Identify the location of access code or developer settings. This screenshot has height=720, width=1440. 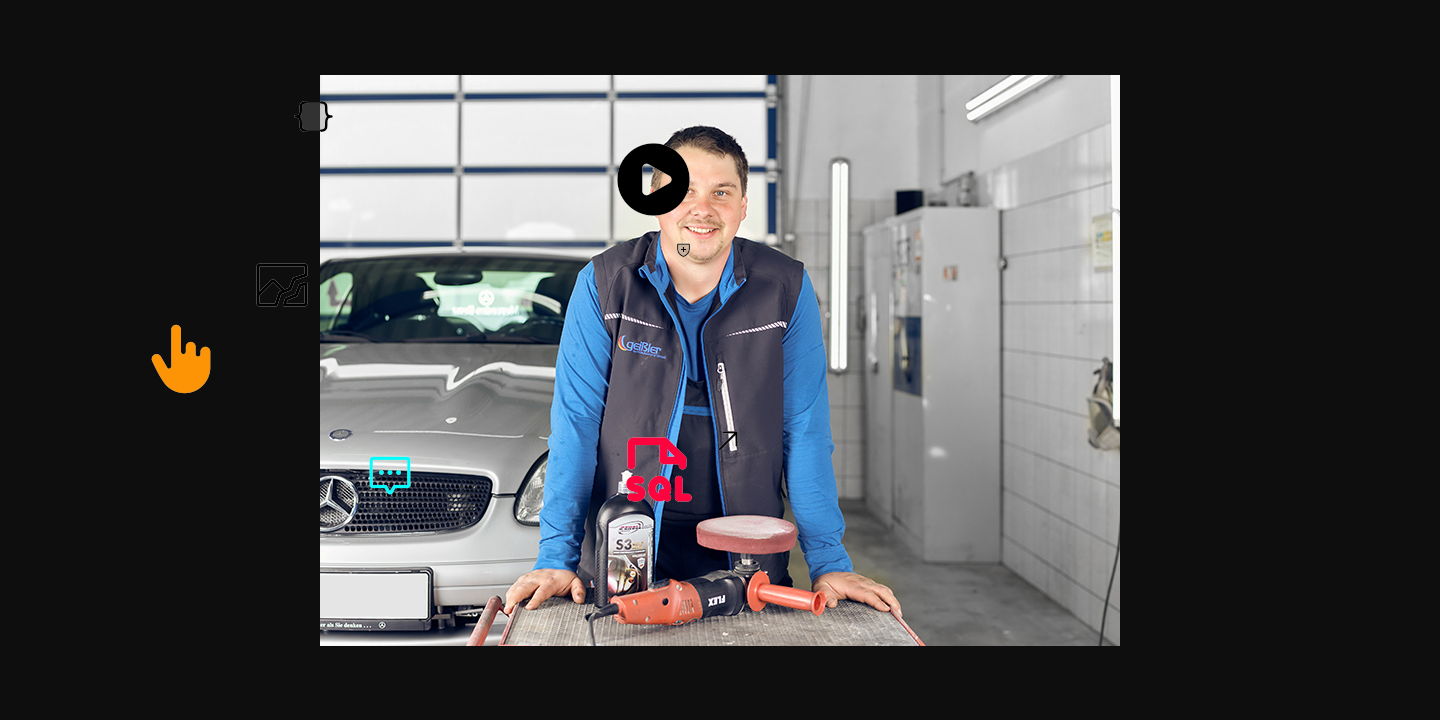
(313, 116).